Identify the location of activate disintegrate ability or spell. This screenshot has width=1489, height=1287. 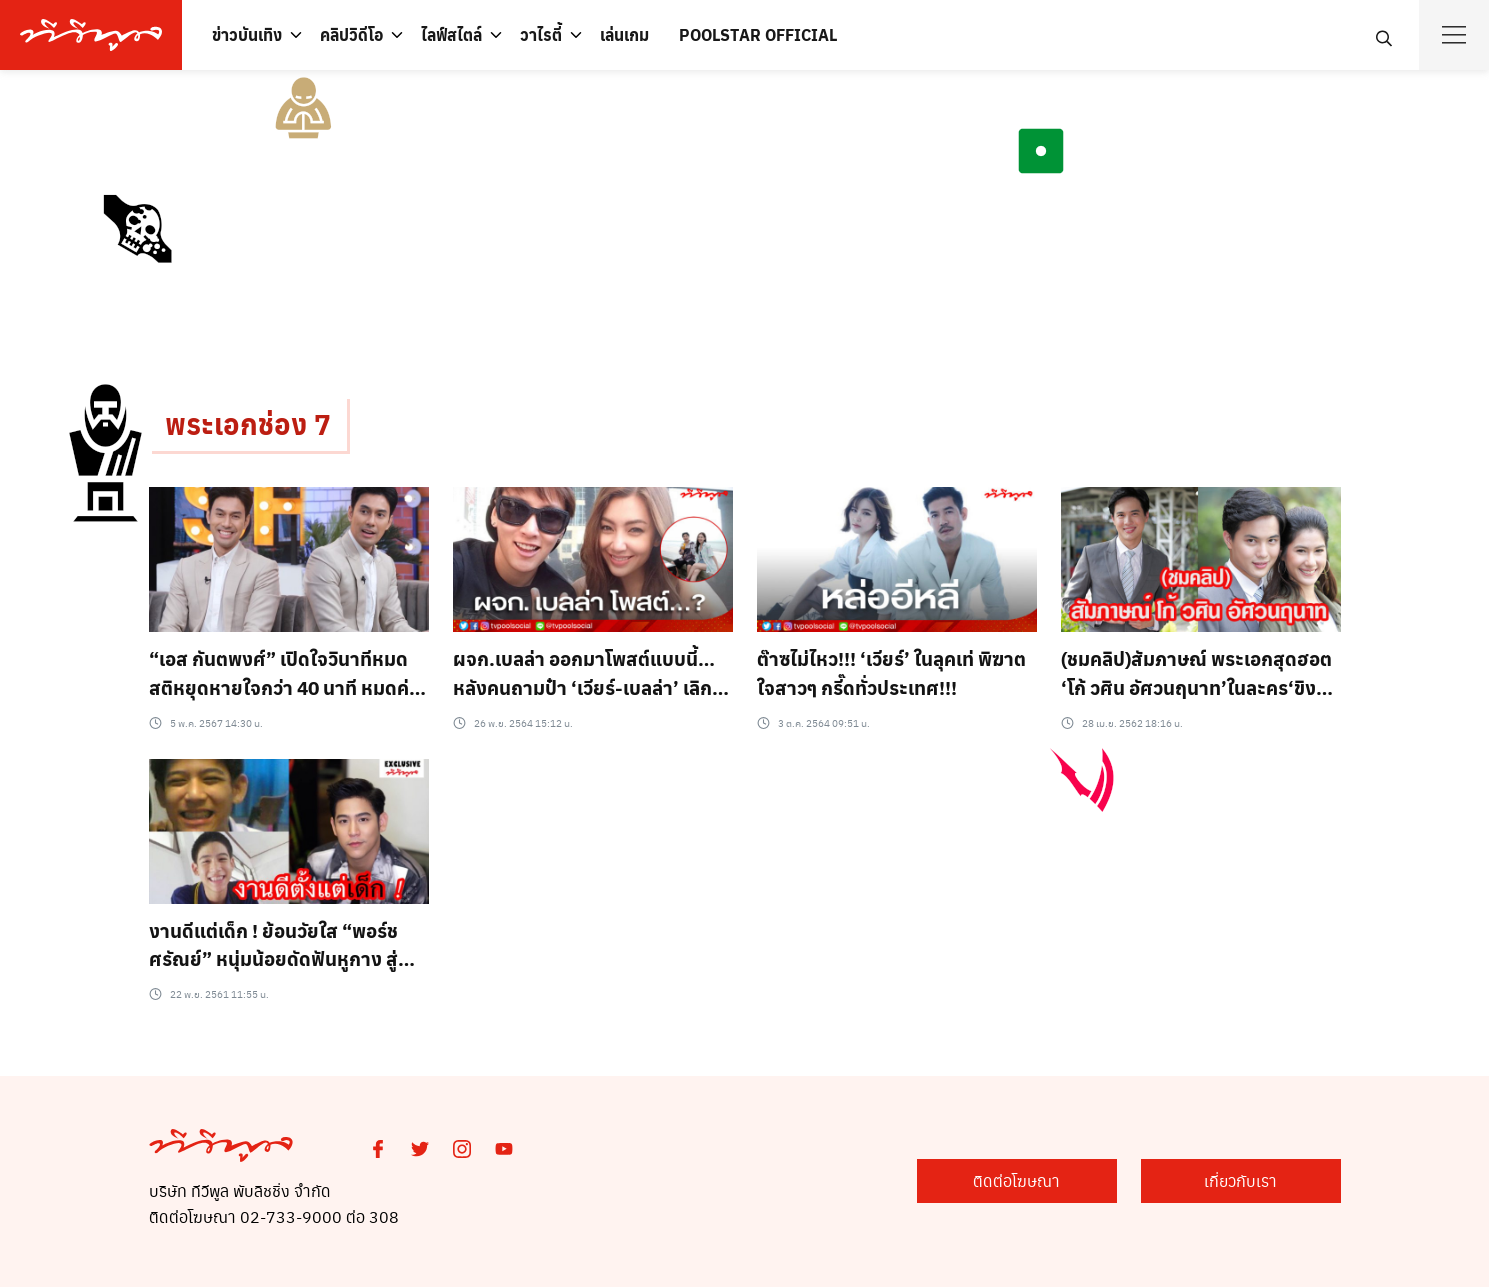
(137, 228).